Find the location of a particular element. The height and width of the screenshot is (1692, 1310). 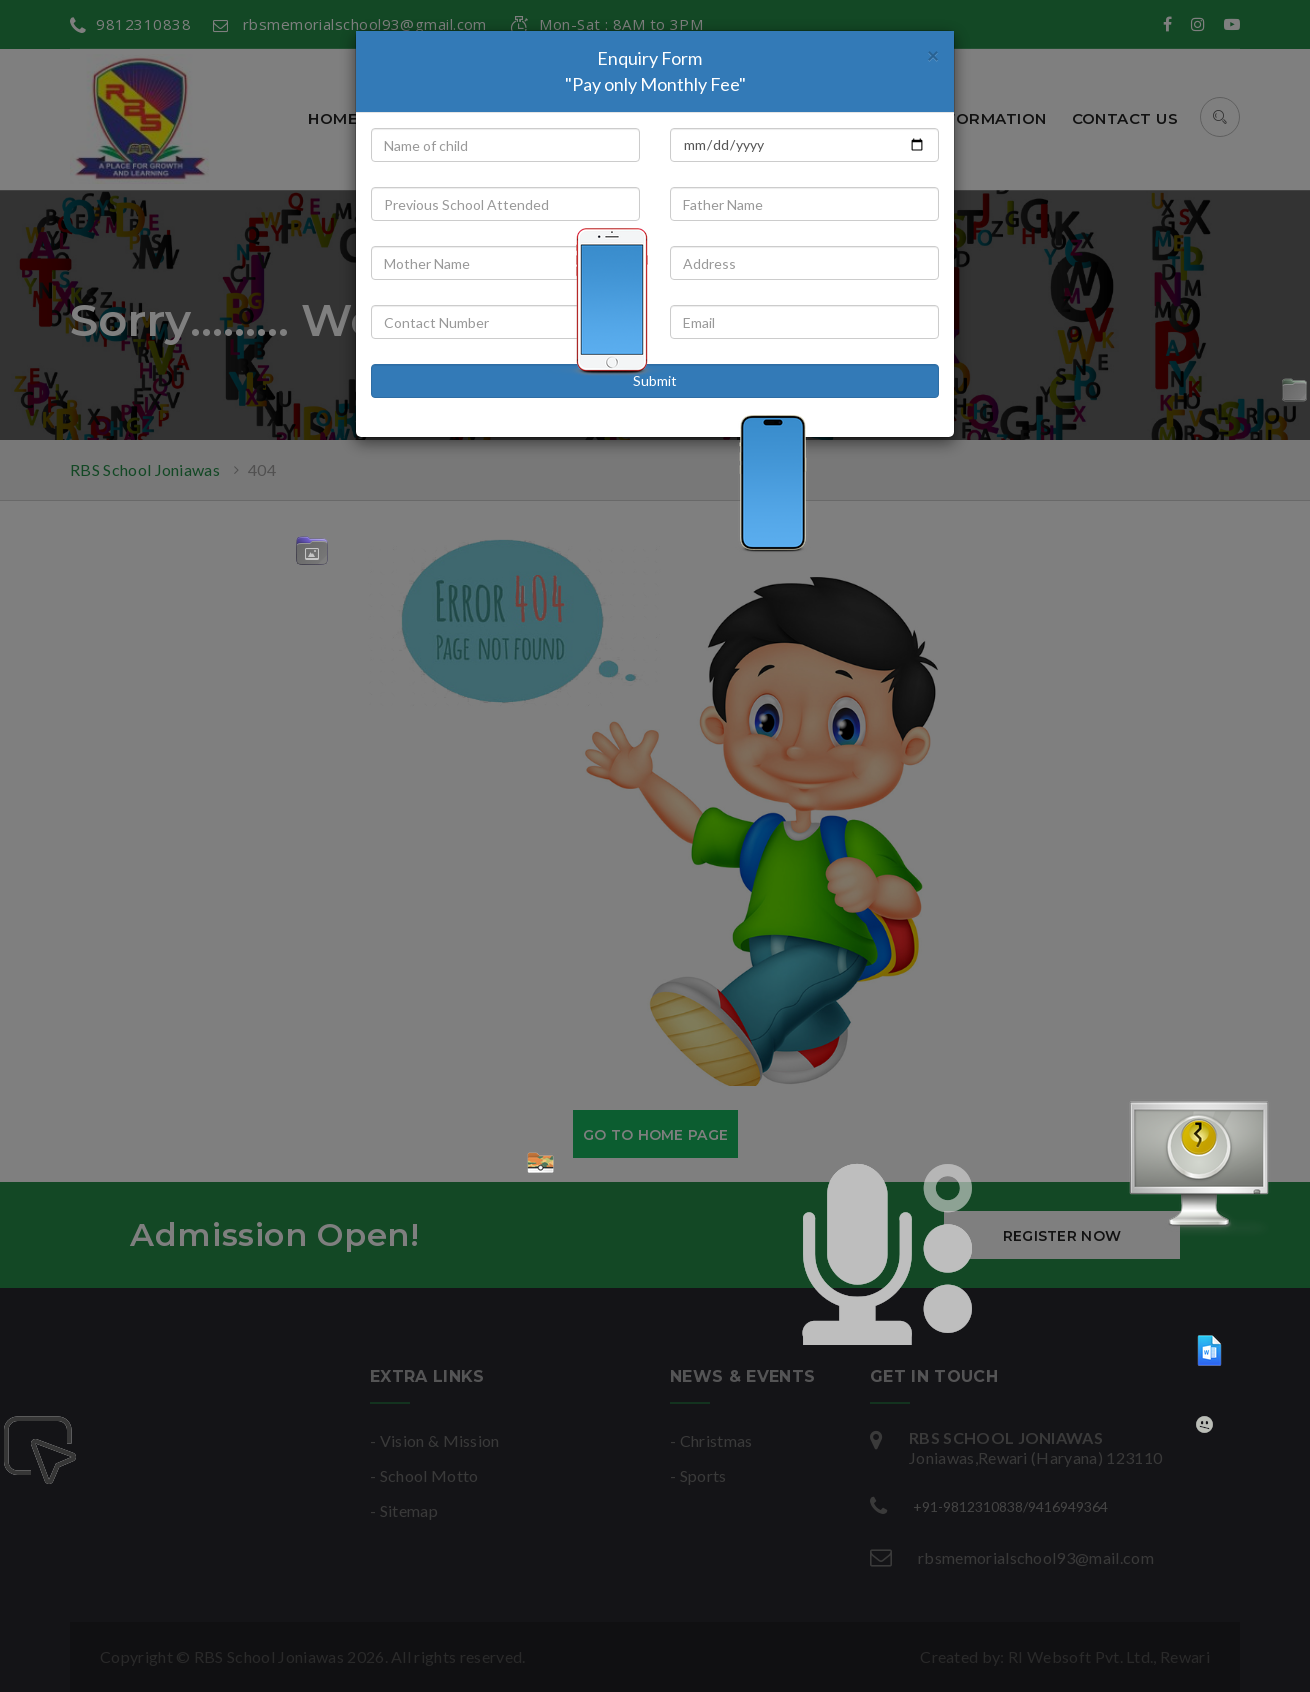

open your pictures folder is located at coordinates (312, 550).